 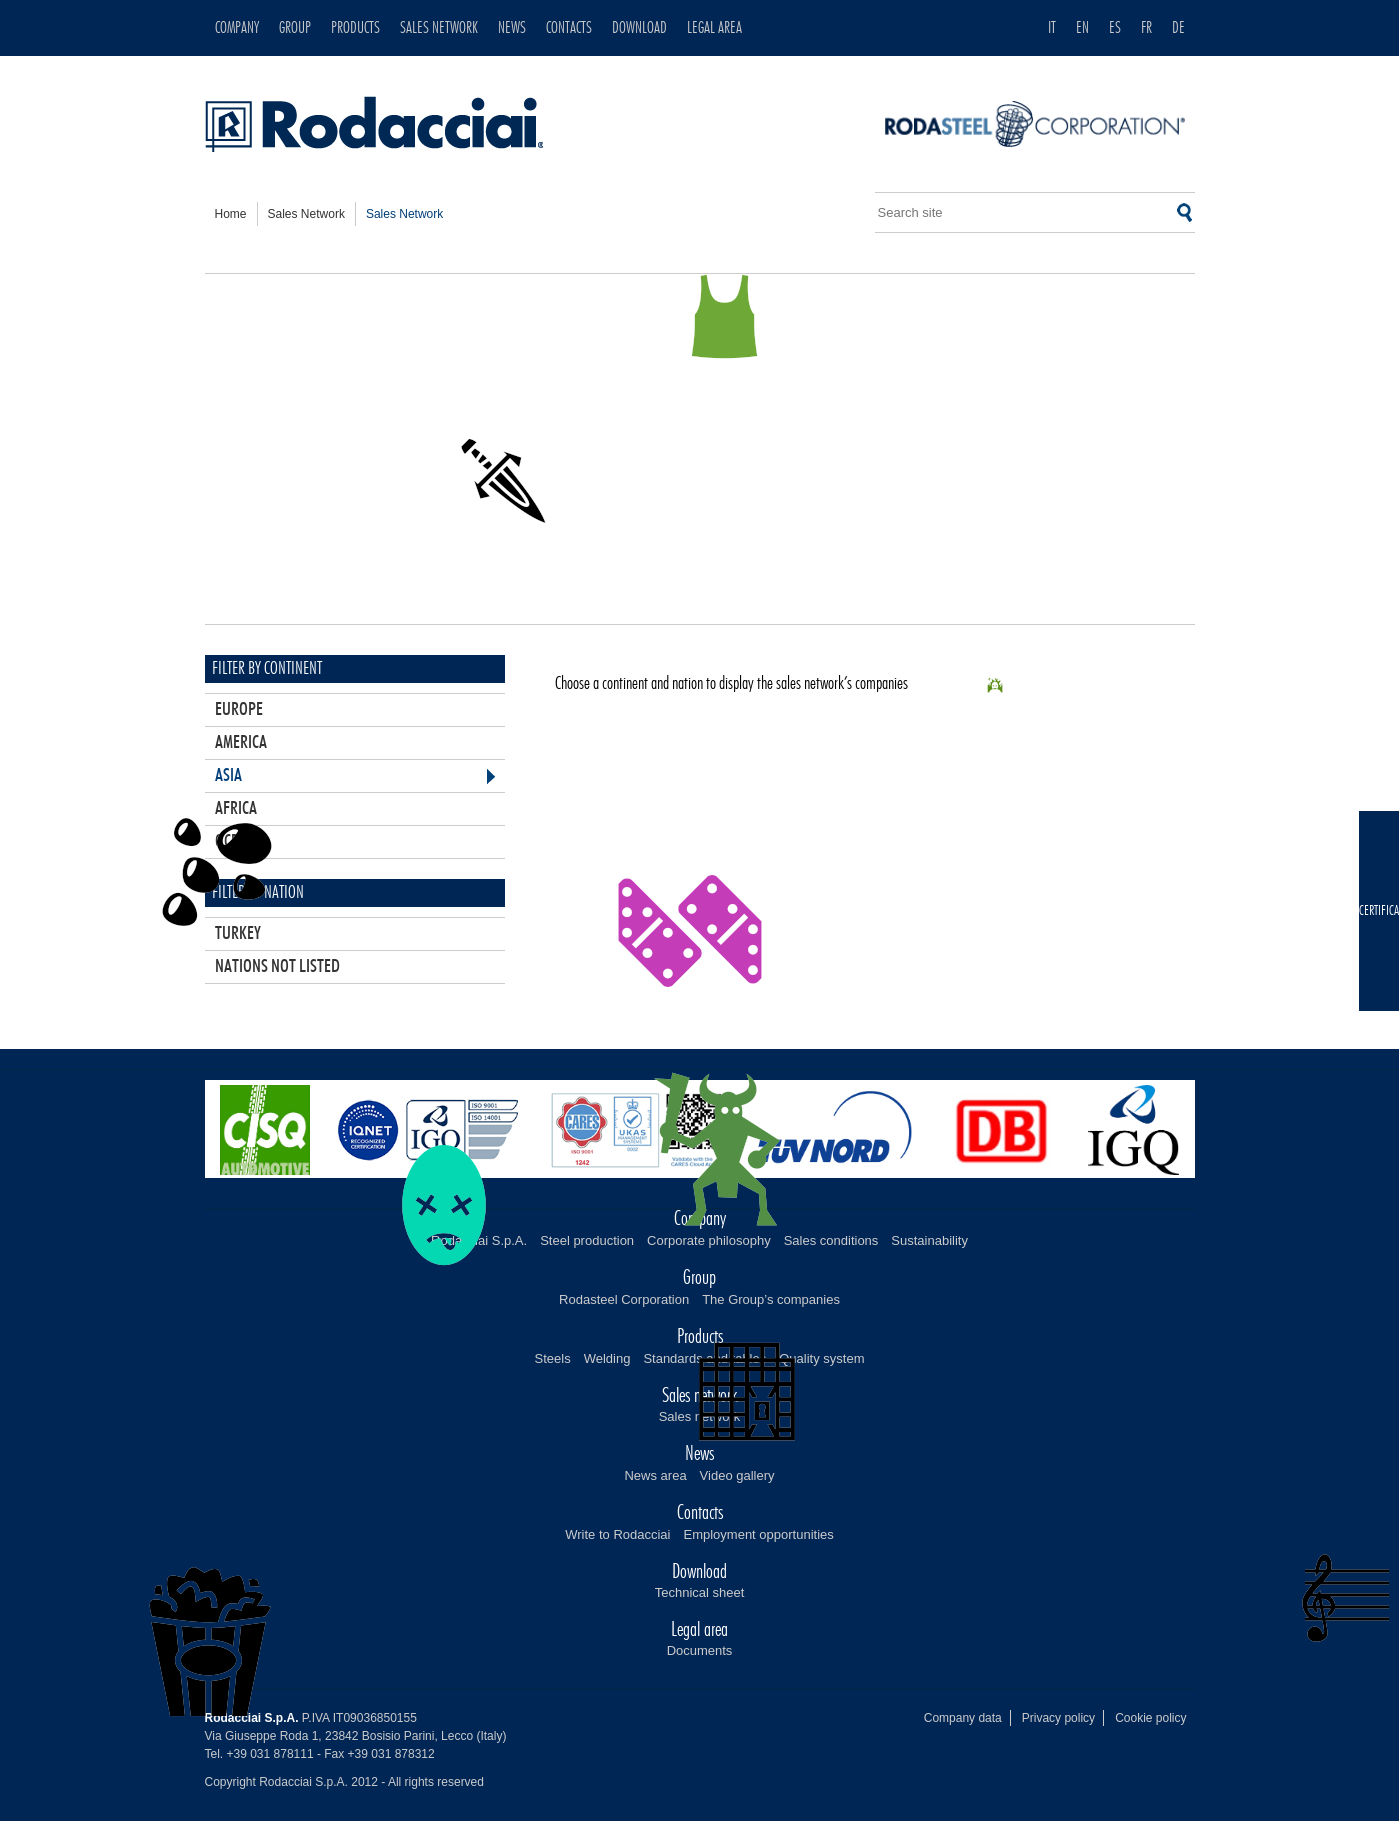 I want to click on browse sleeveless tops in clothing store, so click(x=724, y=316).